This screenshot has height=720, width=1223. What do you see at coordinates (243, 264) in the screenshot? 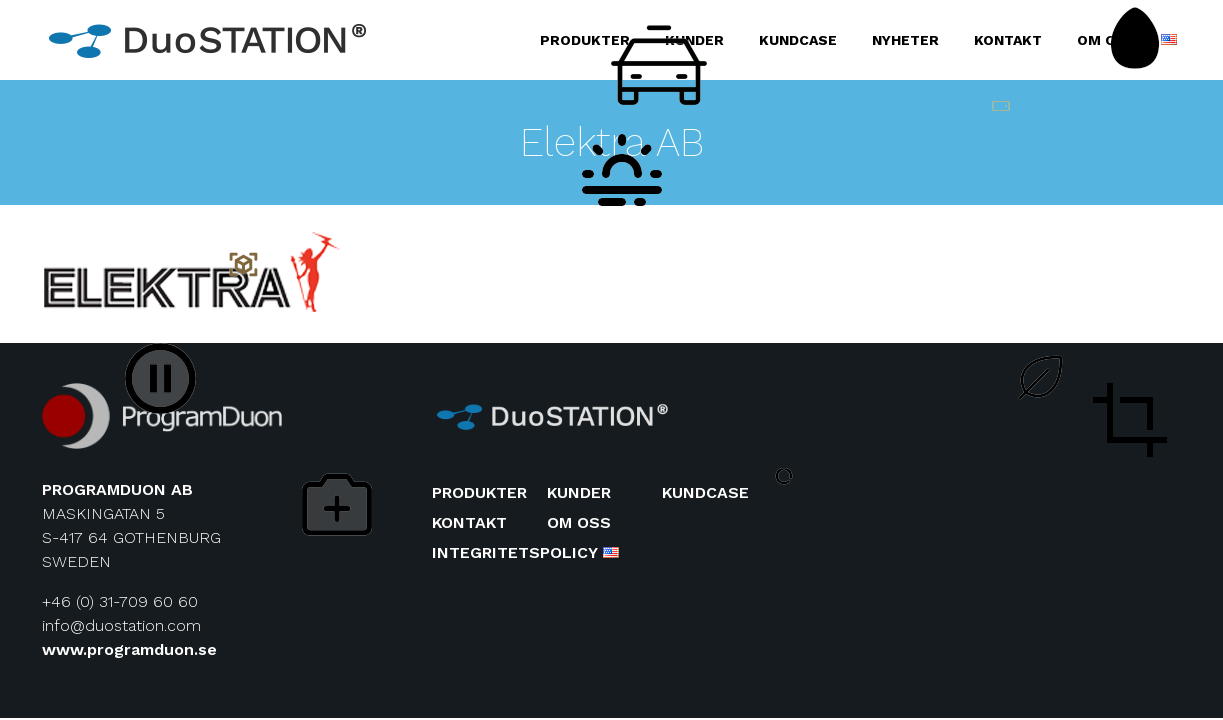
I see `scan or detect 3D objects` at bounding box center [243, 264].